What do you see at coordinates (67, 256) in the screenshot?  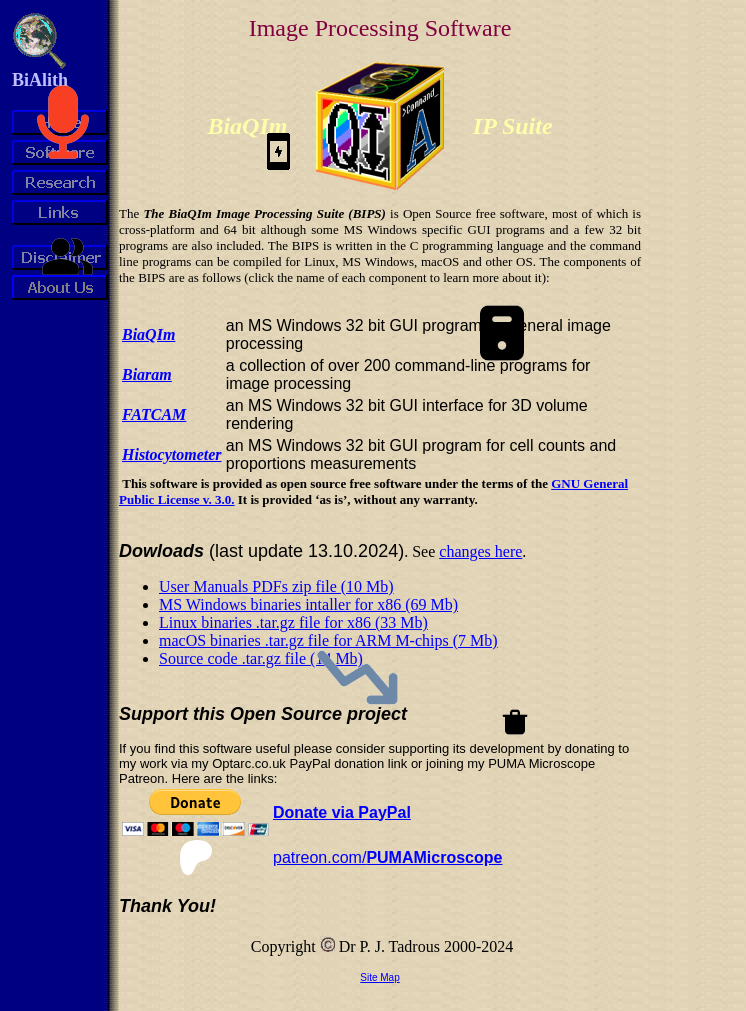 I see `view contacts or people list` at bounding box center [67, 256].